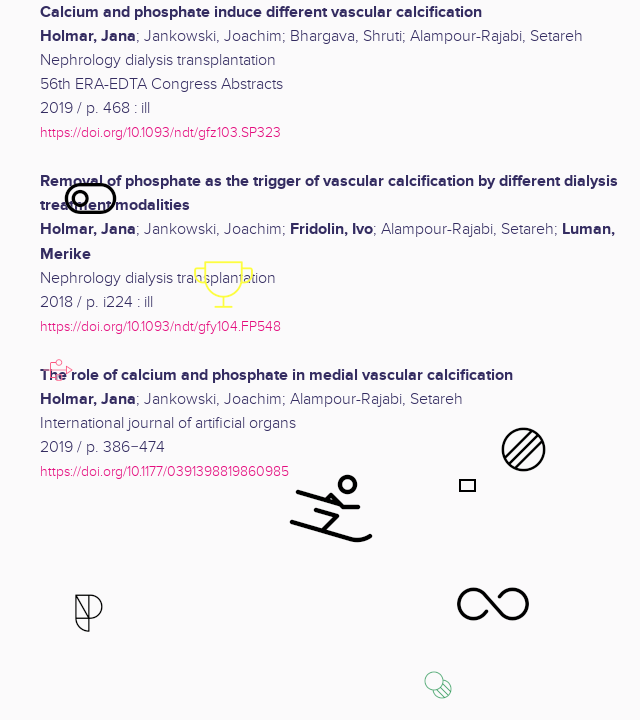 The image size is (640, 720). Describe the element at coordinates (58, 370) in the screenshot. I see `connect a USB device` at that location.